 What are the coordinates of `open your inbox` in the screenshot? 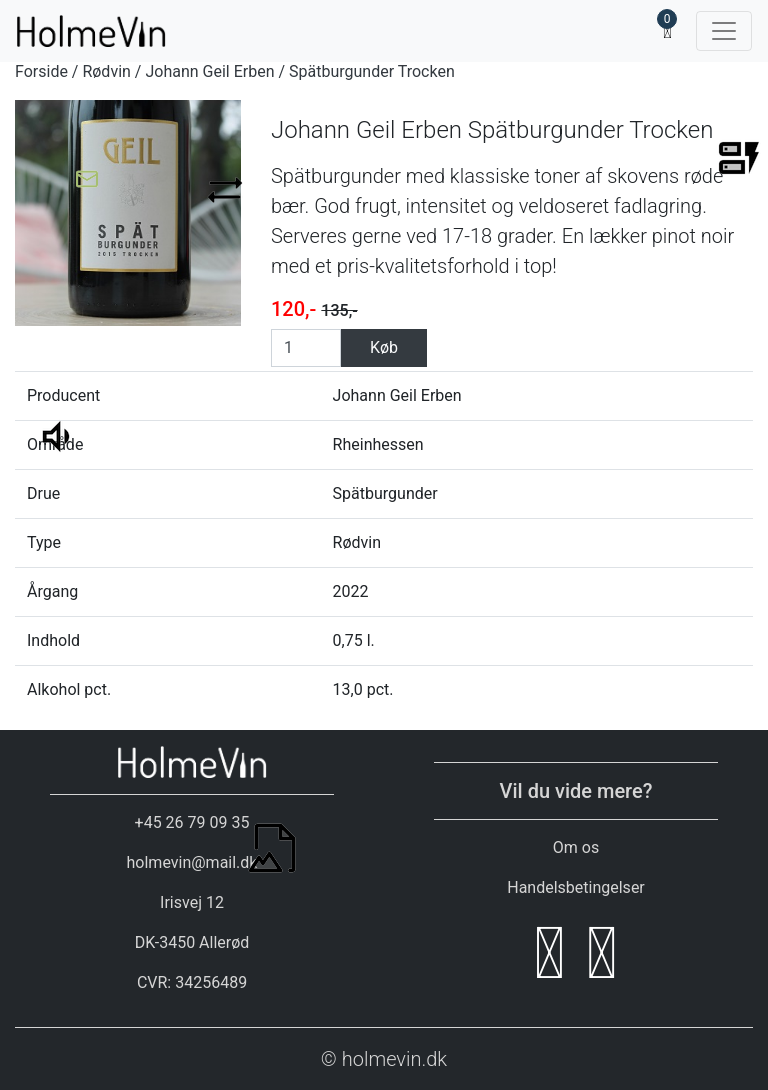 It's located at (87, 179).